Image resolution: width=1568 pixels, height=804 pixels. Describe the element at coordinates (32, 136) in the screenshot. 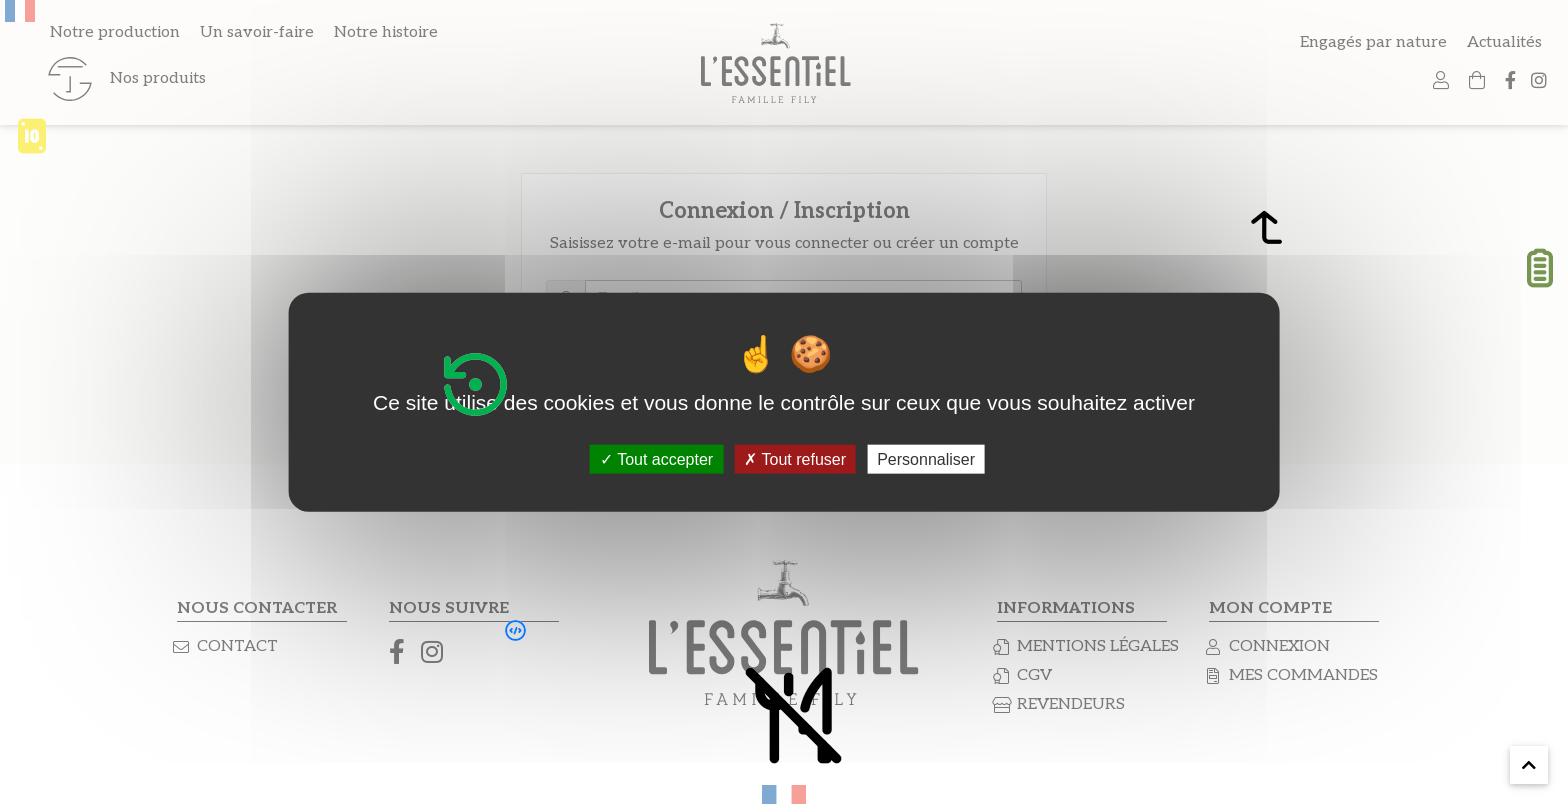

I see `a 10 playing card in a card game` at that location.